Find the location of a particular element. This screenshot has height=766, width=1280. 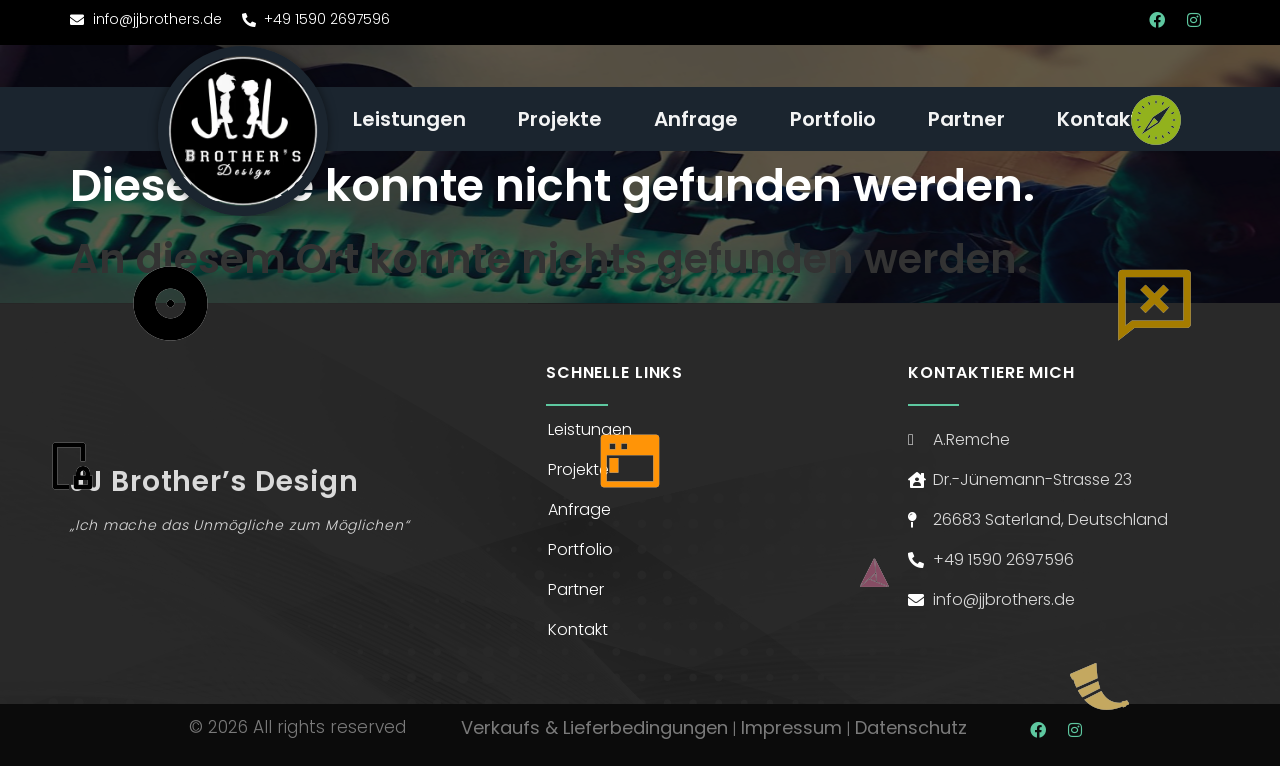

view music album collection is located at coordinates (170, 303).